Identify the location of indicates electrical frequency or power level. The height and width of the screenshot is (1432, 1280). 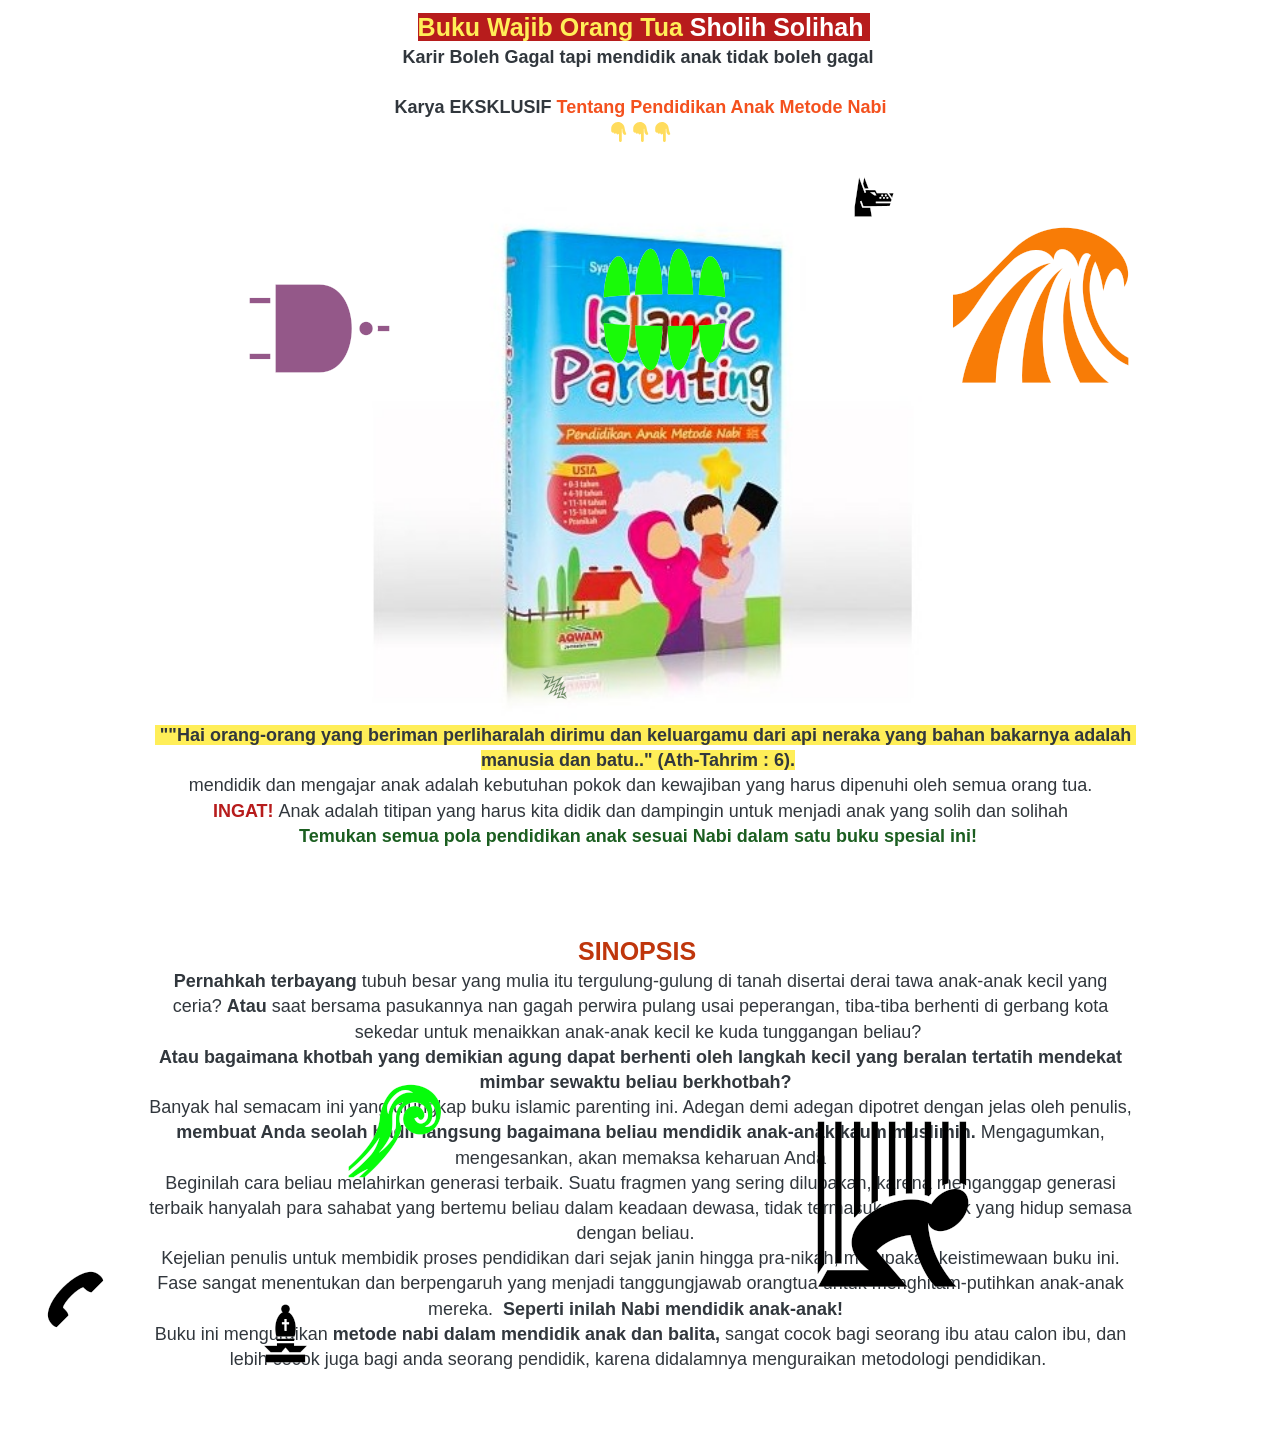
(554, 686).